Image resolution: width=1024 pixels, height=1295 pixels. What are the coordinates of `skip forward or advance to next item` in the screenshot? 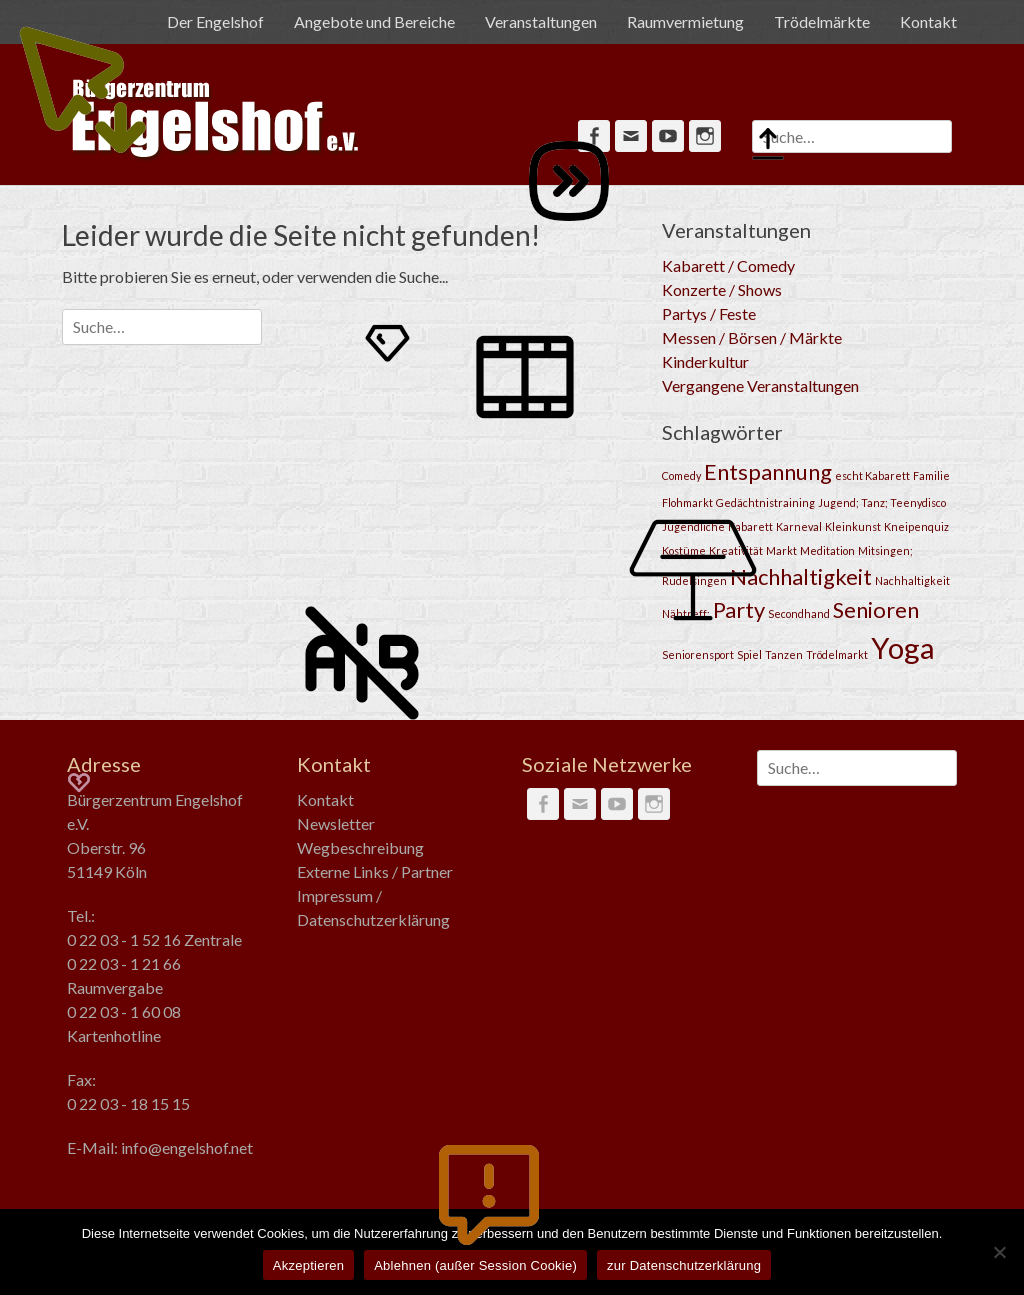 It's located at (569, 181).